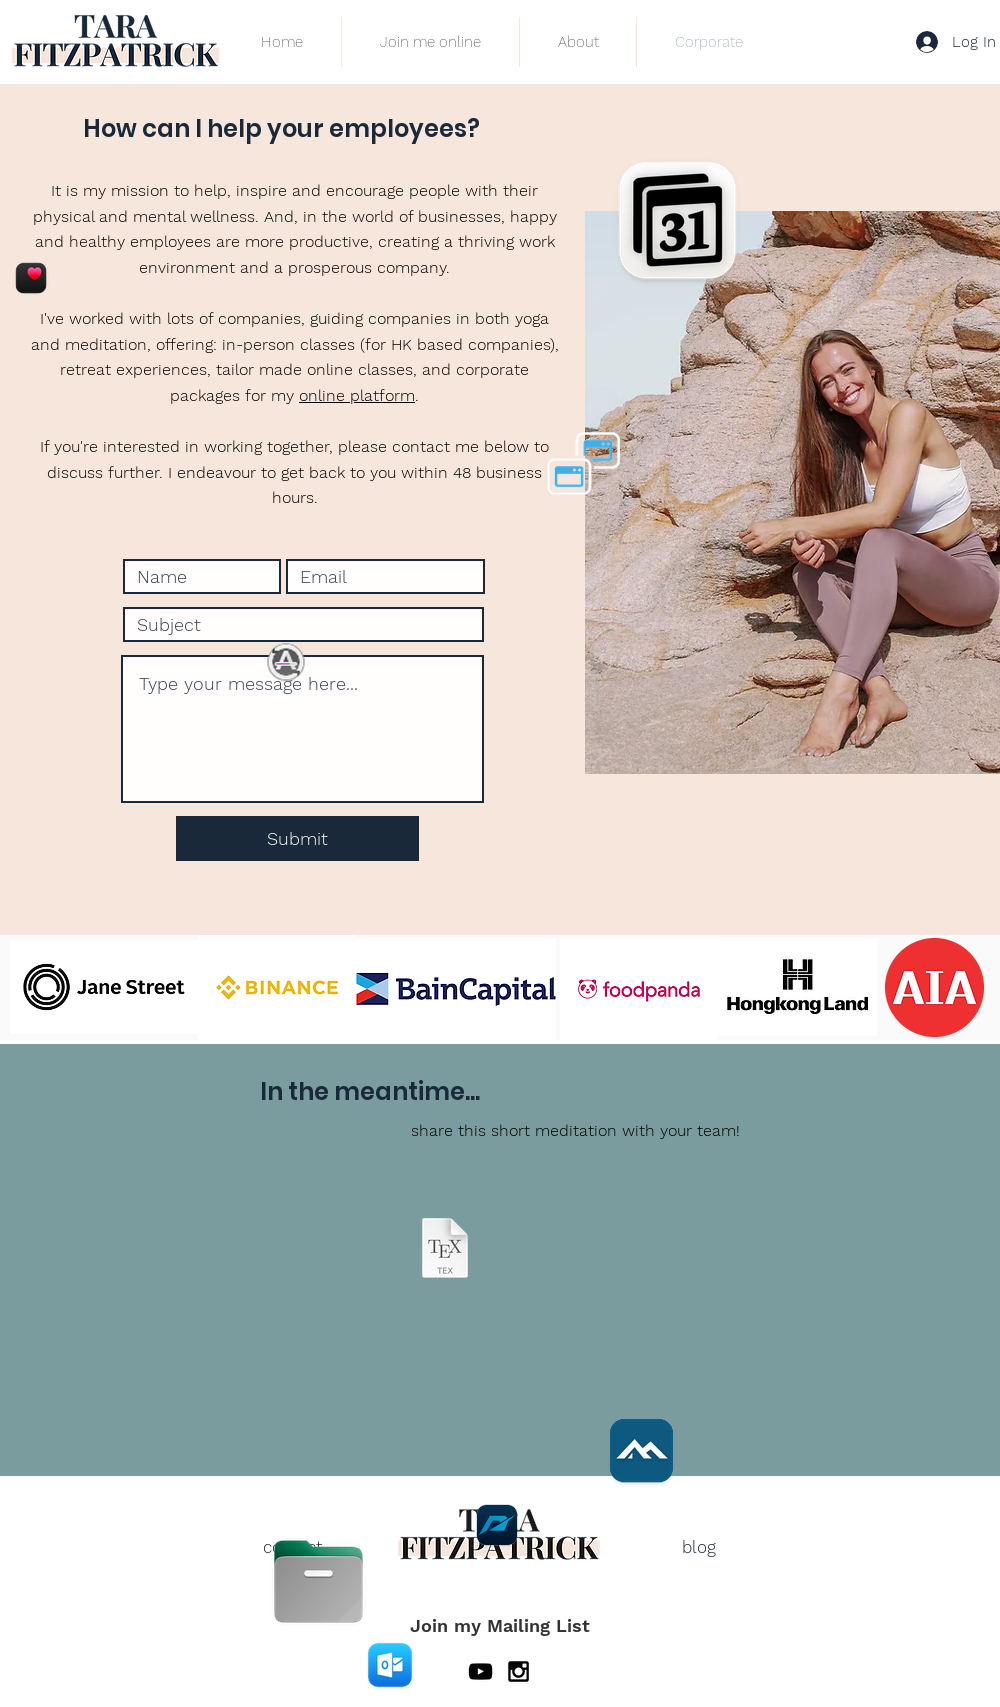 This screenshot has width=1000, height=1707. I want to click on launch need for speed racing game, so click(497, 1525).